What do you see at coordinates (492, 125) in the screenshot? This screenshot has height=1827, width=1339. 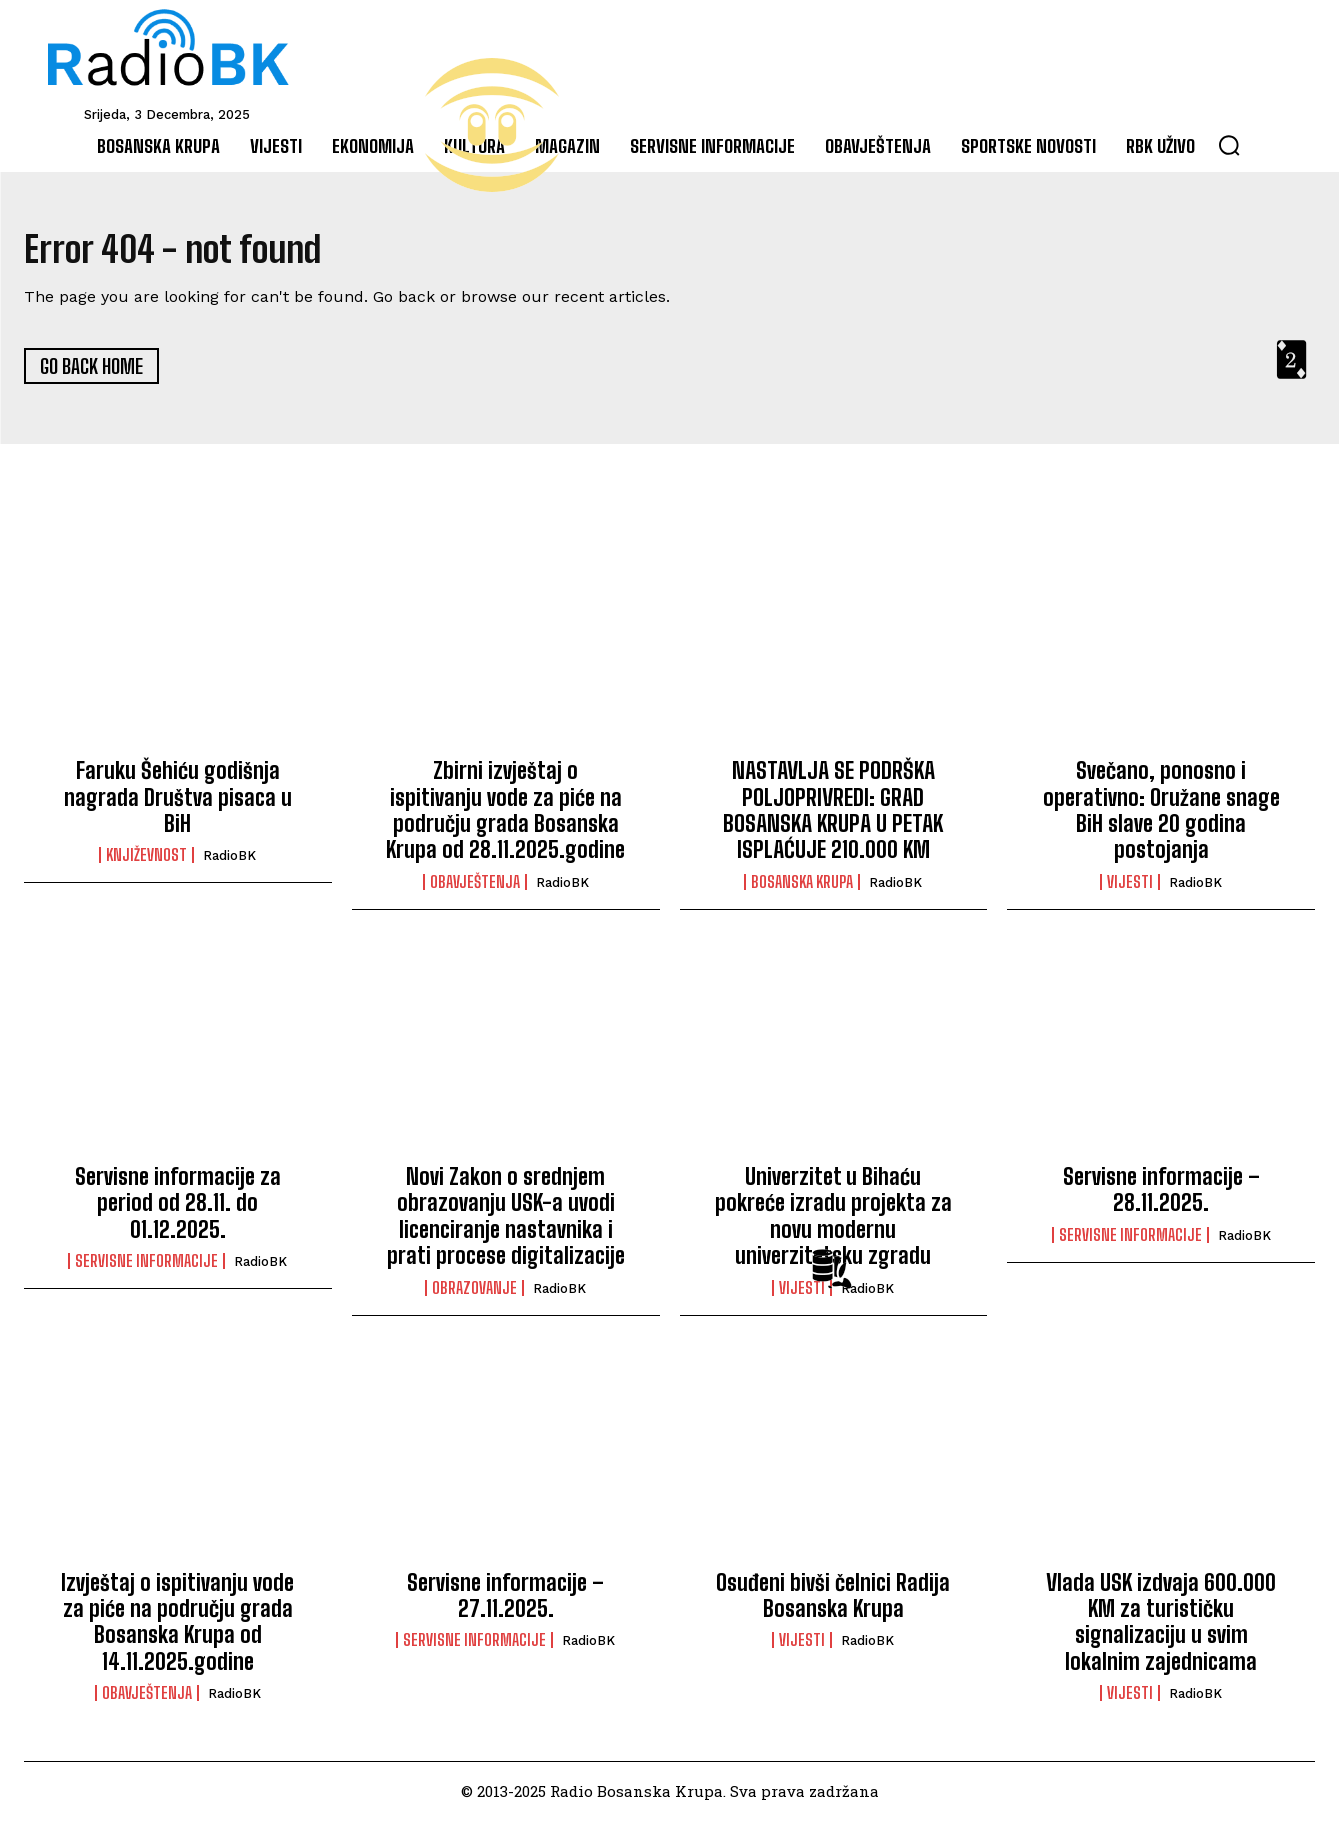 I see `a stylized character or avatar icon` at bounding box center [492, 125].